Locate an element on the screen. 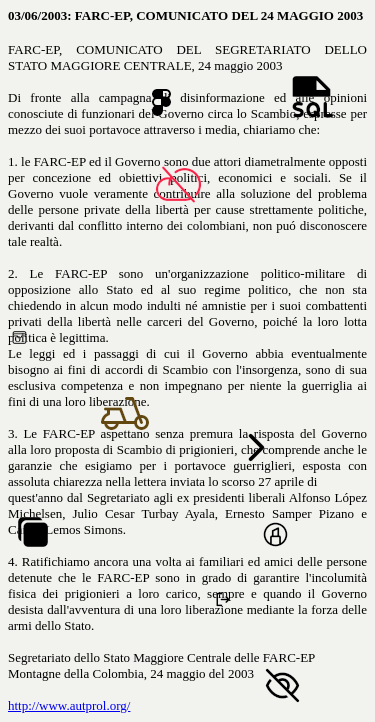 The image size is (375, 722). sign out of your account is located at coordinates (222, 599).